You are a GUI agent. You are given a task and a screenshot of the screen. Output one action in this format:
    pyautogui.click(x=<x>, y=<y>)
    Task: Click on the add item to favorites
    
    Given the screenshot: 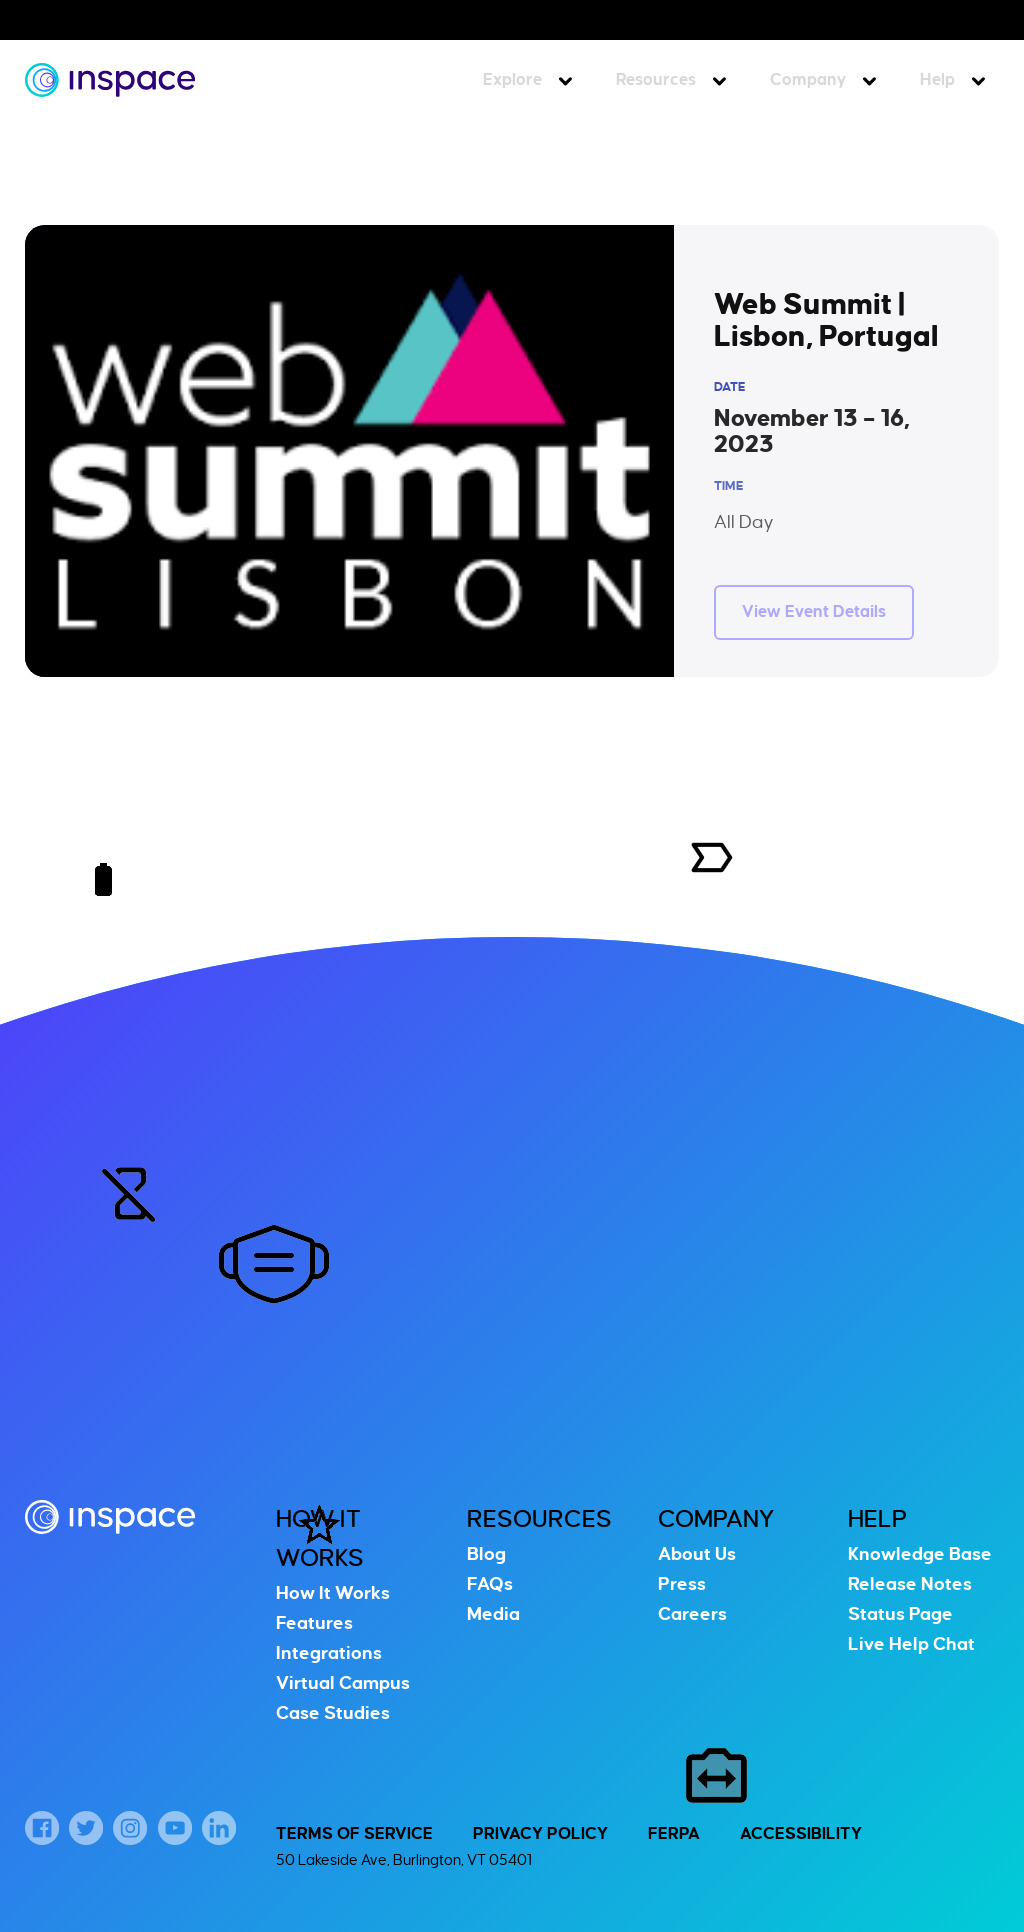 What is the action you would take?
    pyautogui.click(x=319, y=1525)
    